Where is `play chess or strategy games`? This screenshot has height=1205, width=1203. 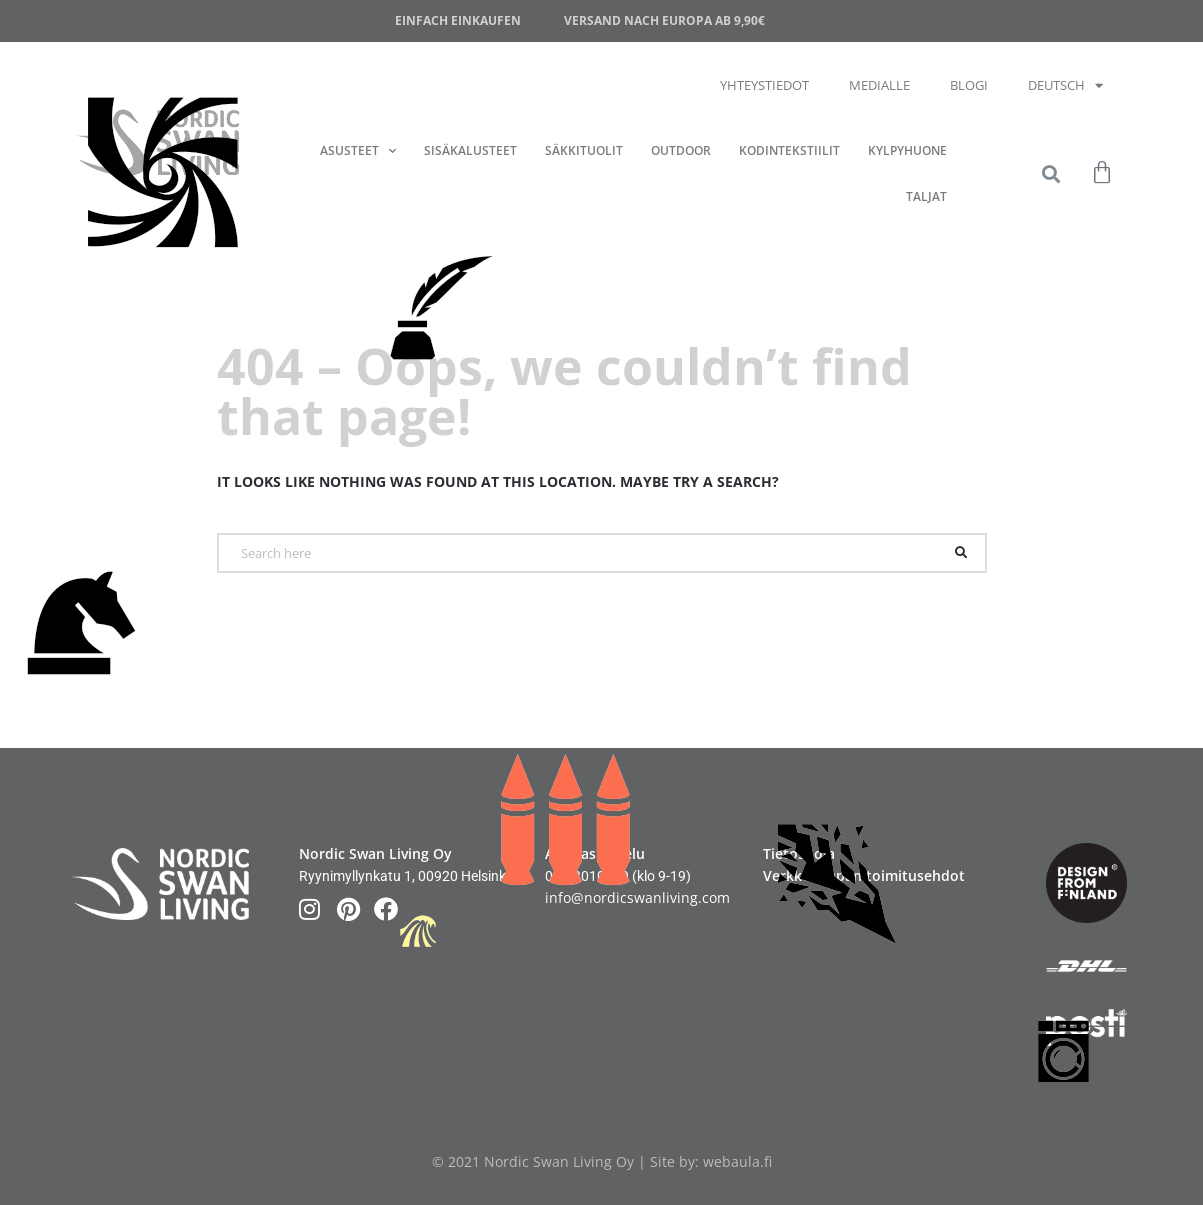 play chess or strategy games is located at coordinates (81, 613).